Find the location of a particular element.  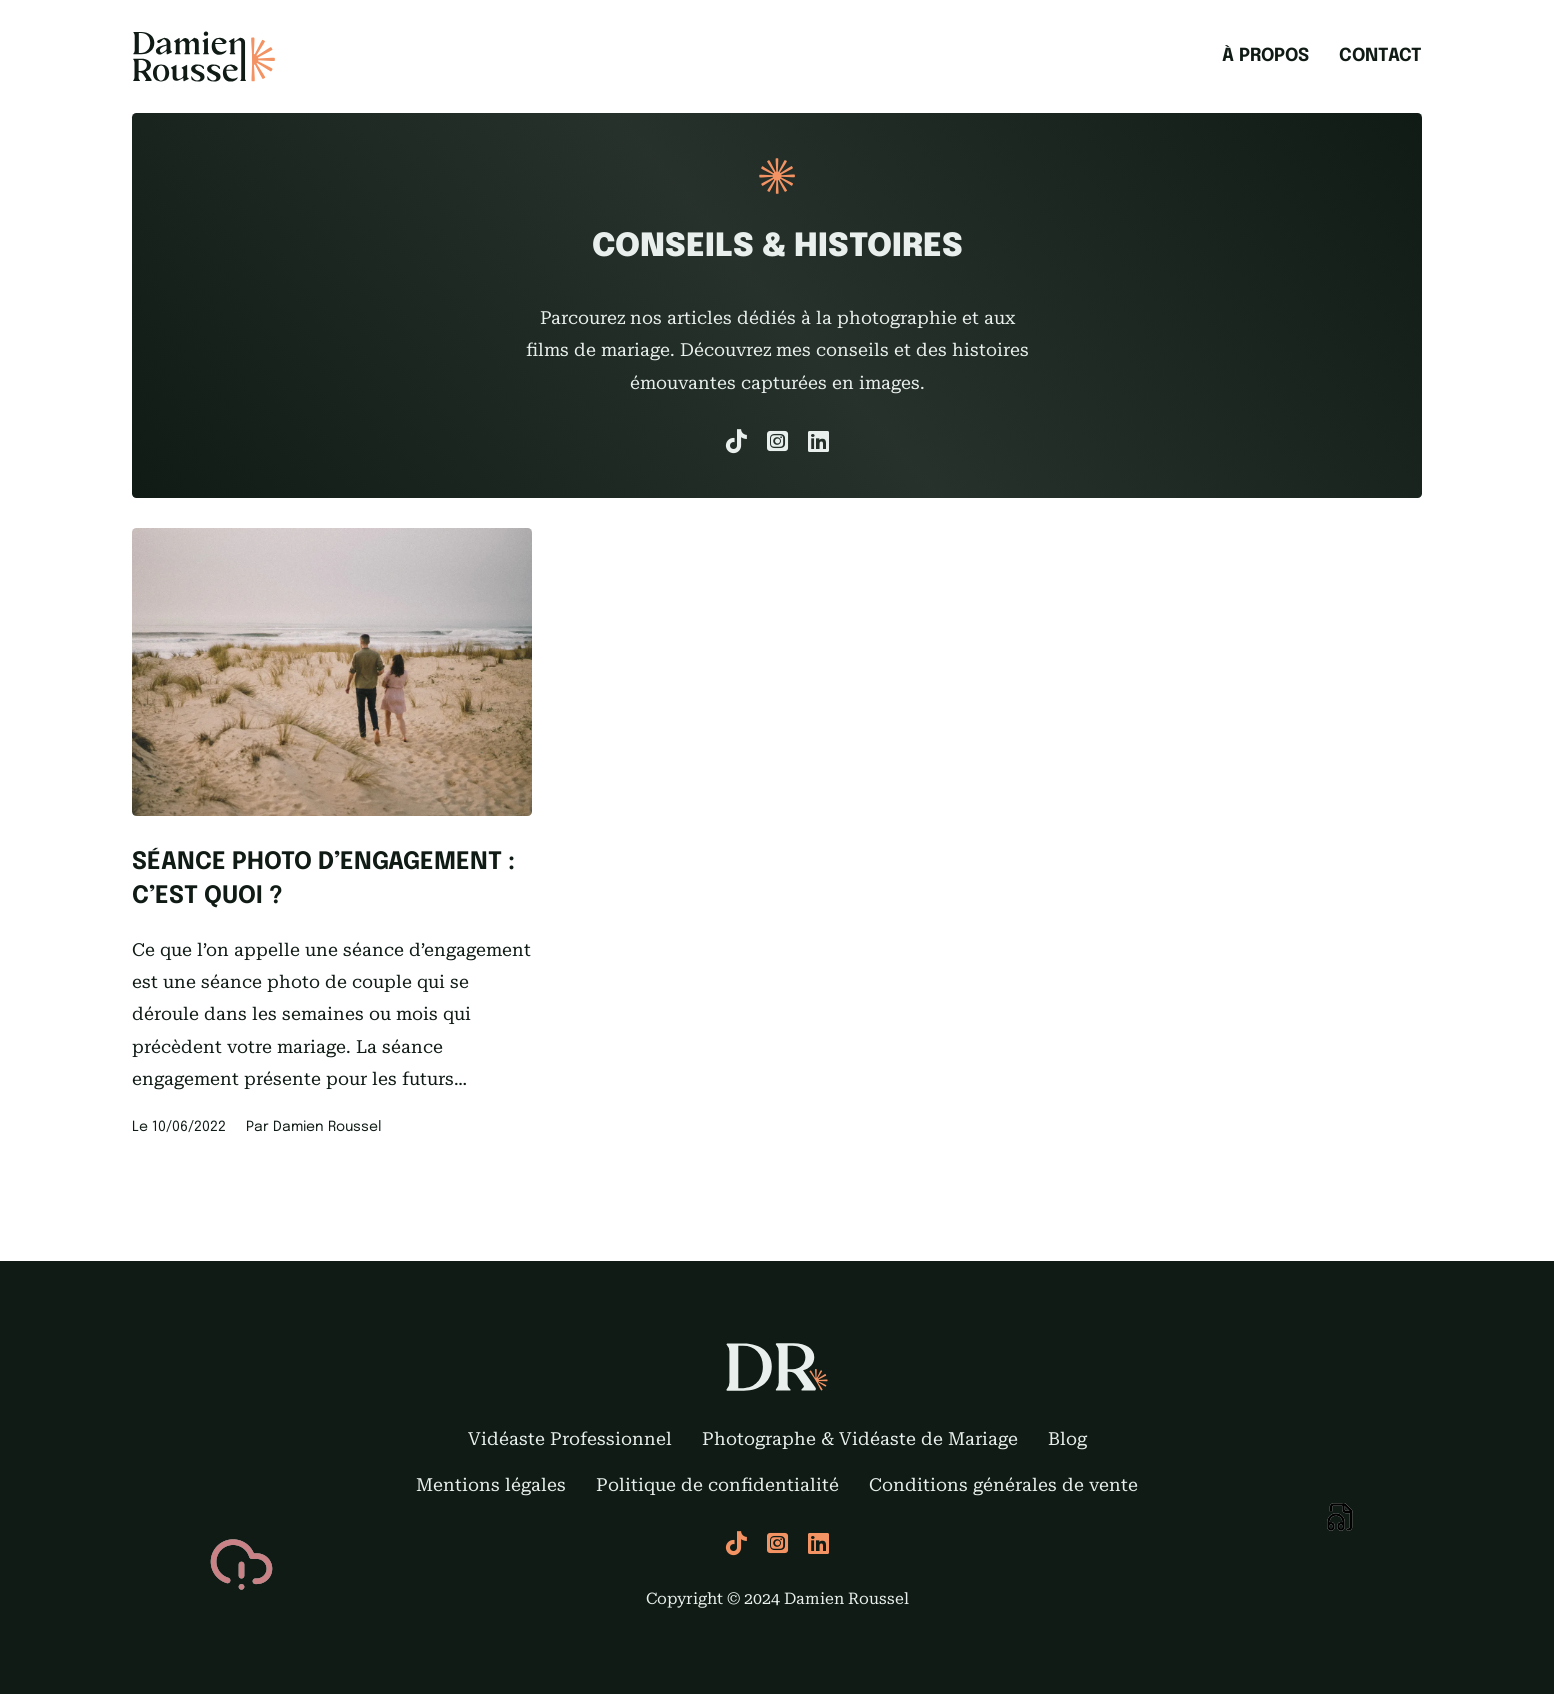

cloud service warning or error is located at coordinates (241, 1564).